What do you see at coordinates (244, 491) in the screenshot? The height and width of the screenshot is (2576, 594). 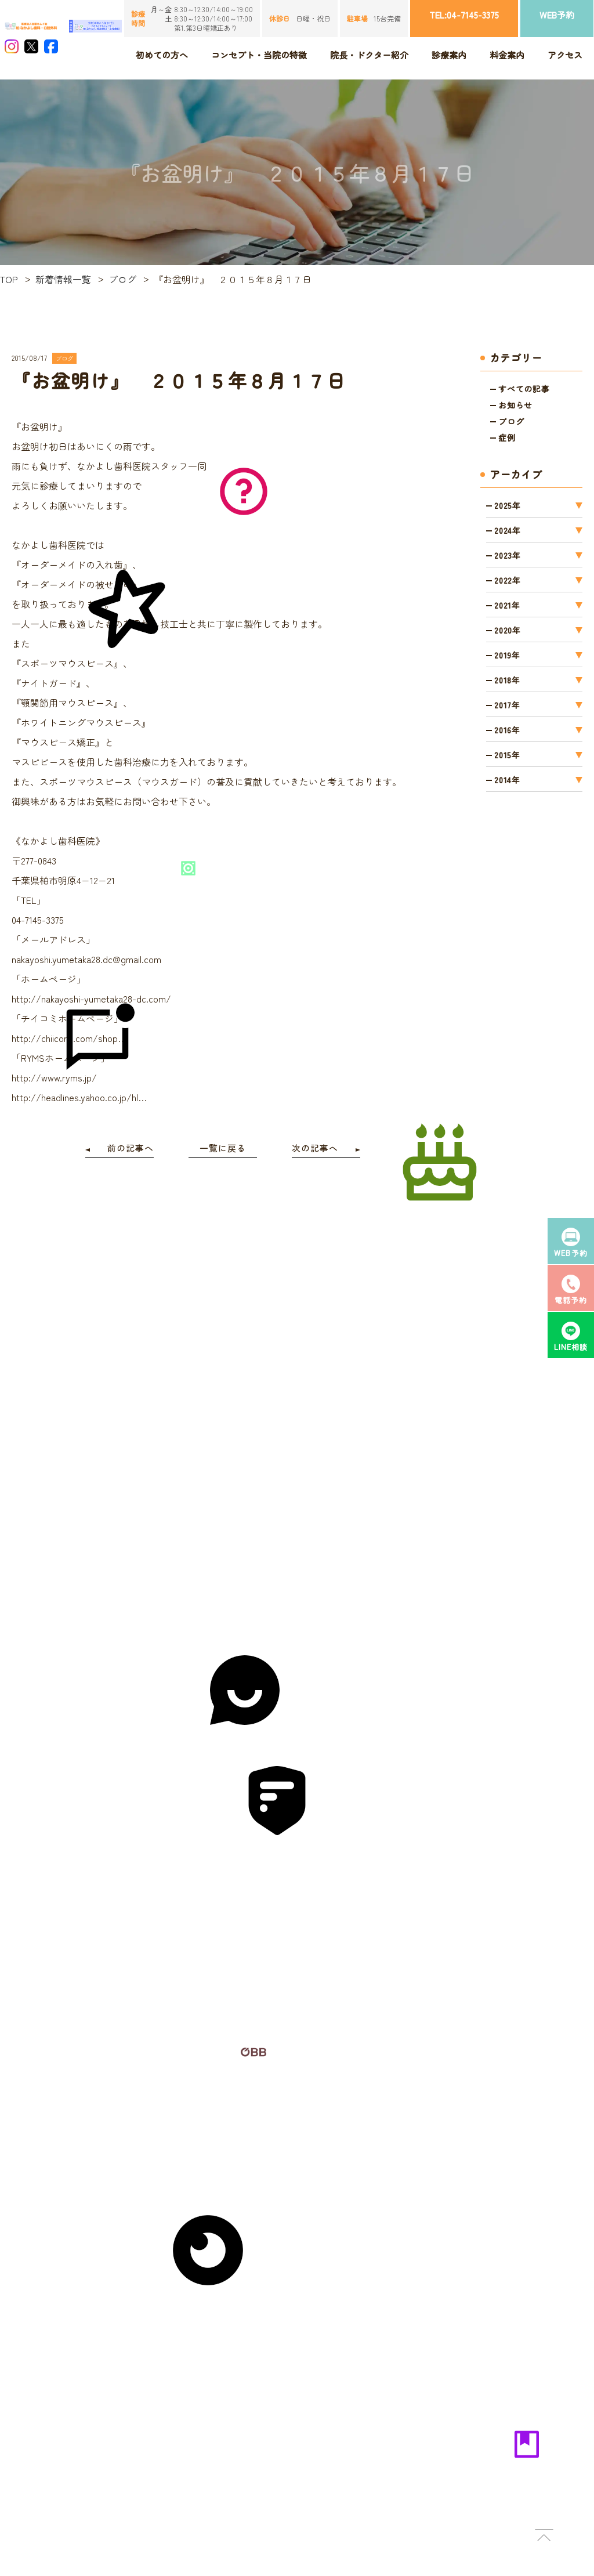 I see `access help or FAQ section` at bounding box center [244, 491].